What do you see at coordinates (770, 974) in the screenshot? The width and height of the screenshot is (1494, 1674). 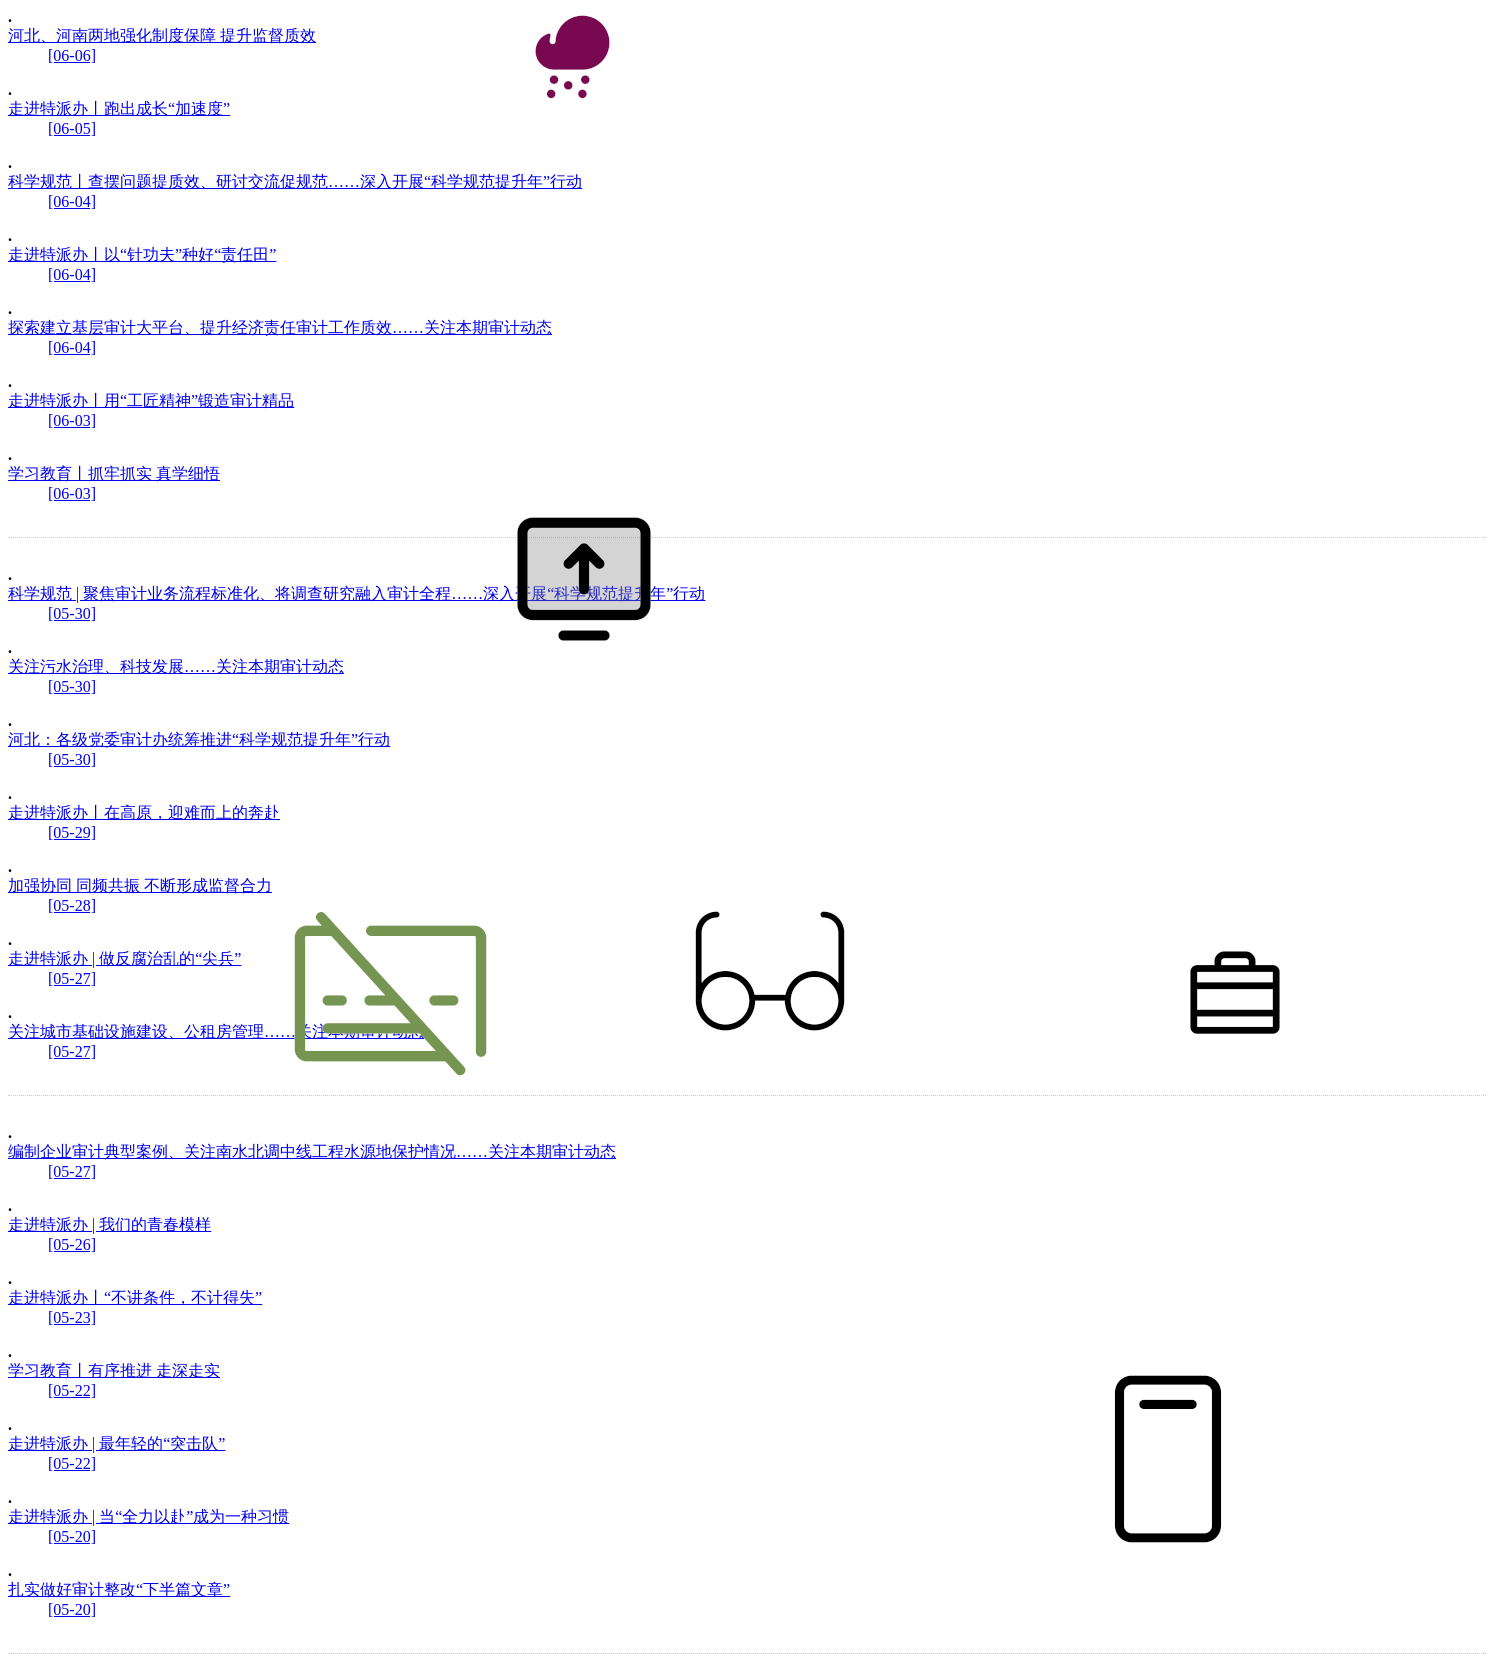 I see `access reading mode or reader view` at bounding box center [770, 974].